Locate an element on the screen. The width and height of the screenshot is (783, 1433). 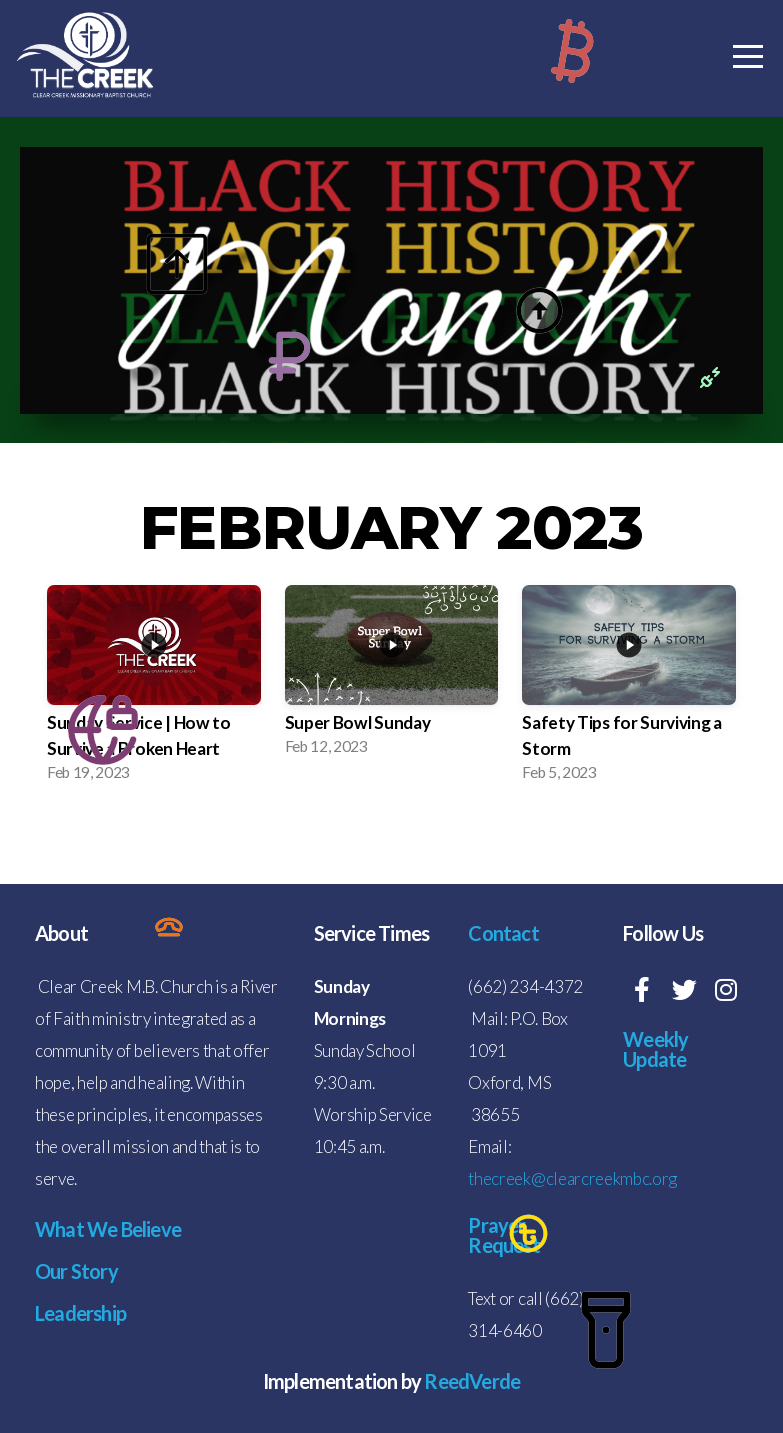
access secure browsing or VPN settings is located at coordinates (103, 730).